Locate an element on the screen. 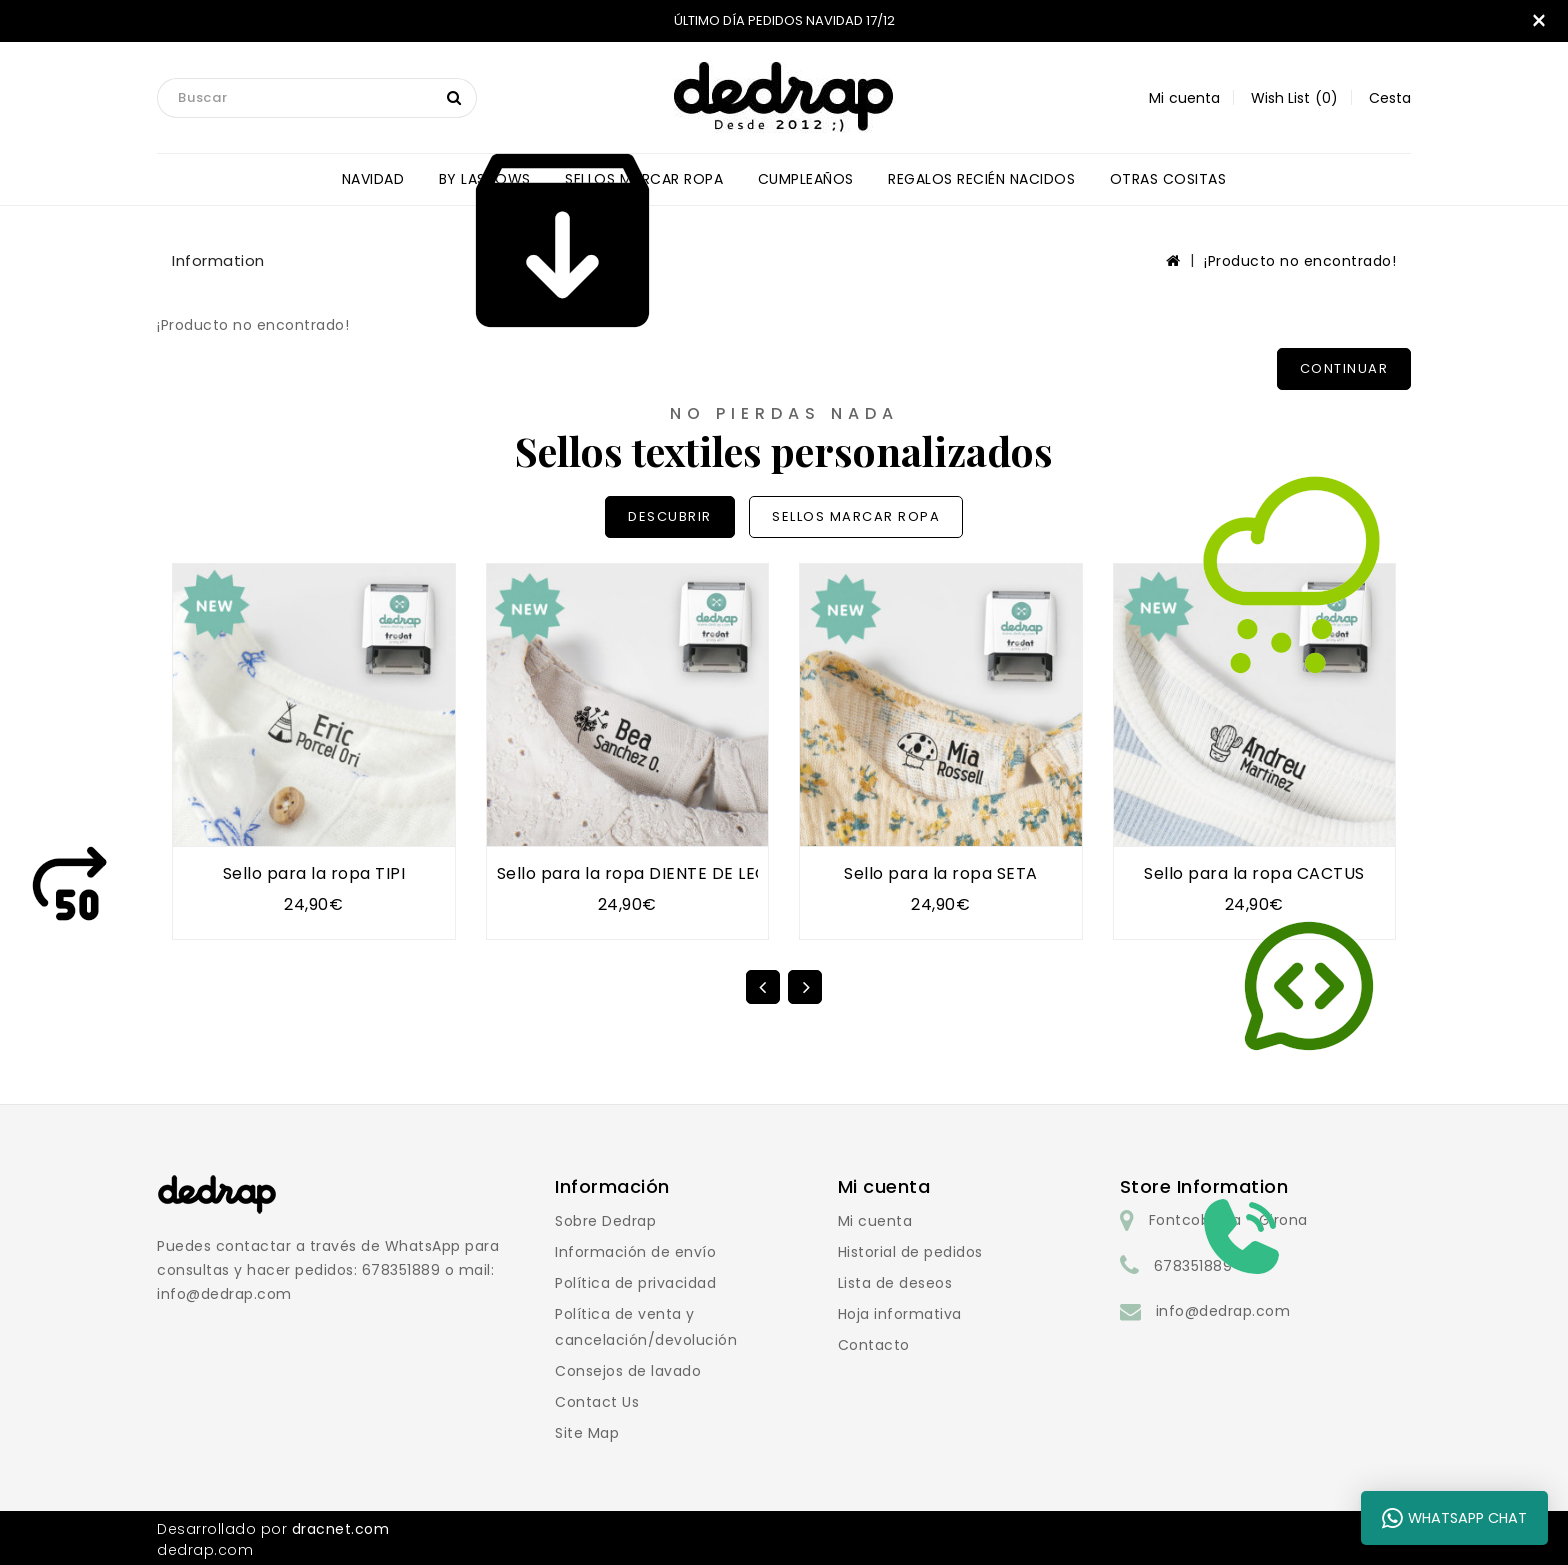 This screenshot has width=1568, height=1565. make a phone call is located at coordinates (1243, 1235).